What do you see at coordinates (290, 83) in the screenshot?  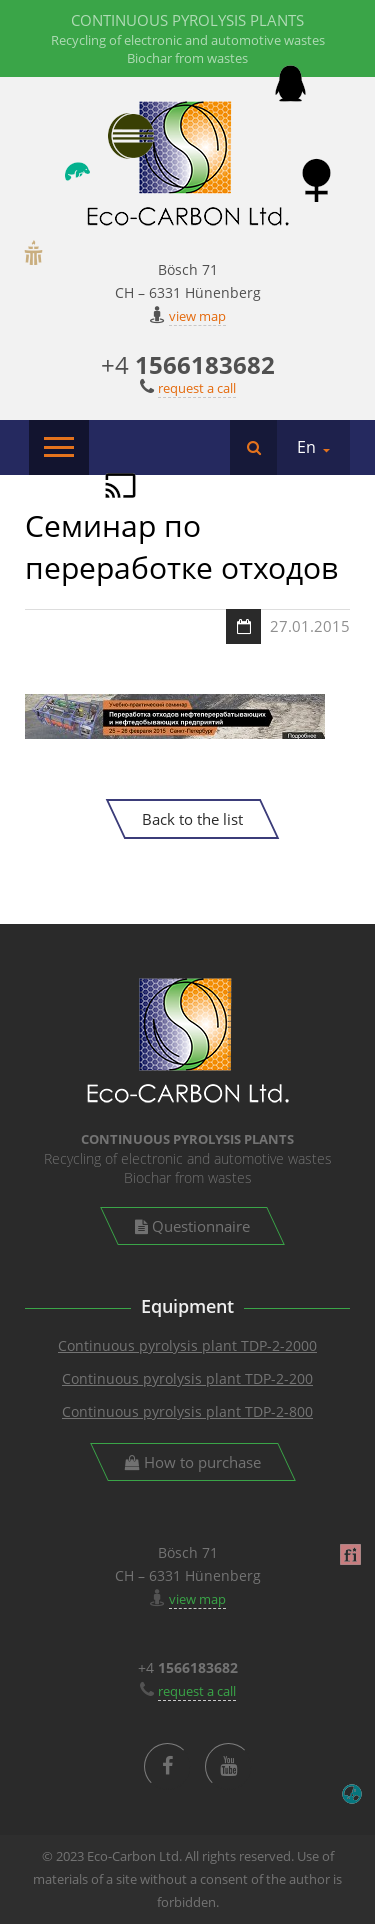 I see `open QQ messaging app` at bounding box center [290, 83].